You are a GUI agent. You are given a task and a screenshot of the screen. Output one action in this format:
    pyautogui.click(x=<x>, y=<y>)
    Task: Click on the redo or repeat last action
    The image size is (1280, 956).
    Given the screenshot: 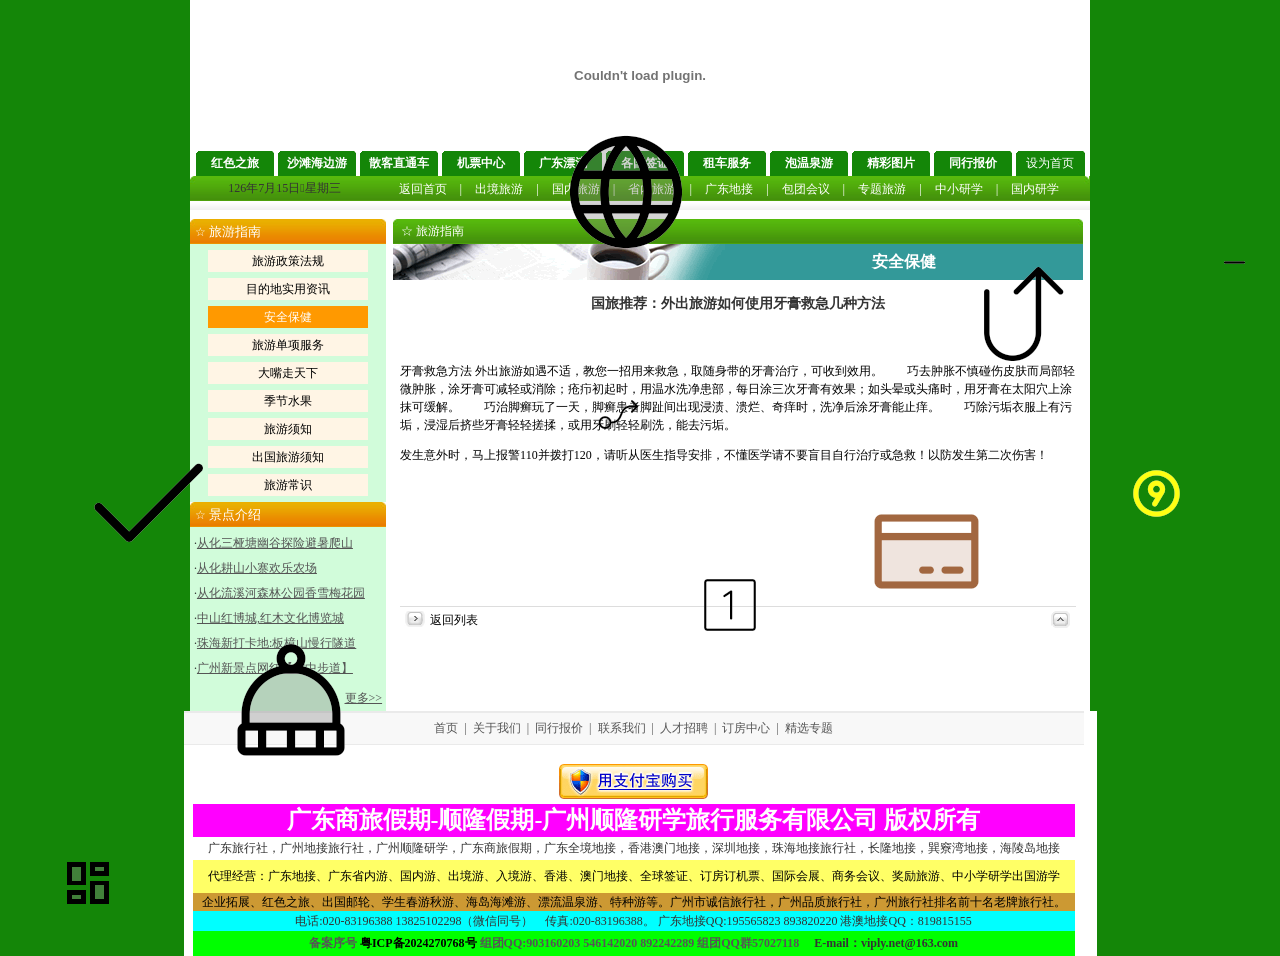 What is the action you would take?
    pyautogui.click(x=1020, y=314)
    